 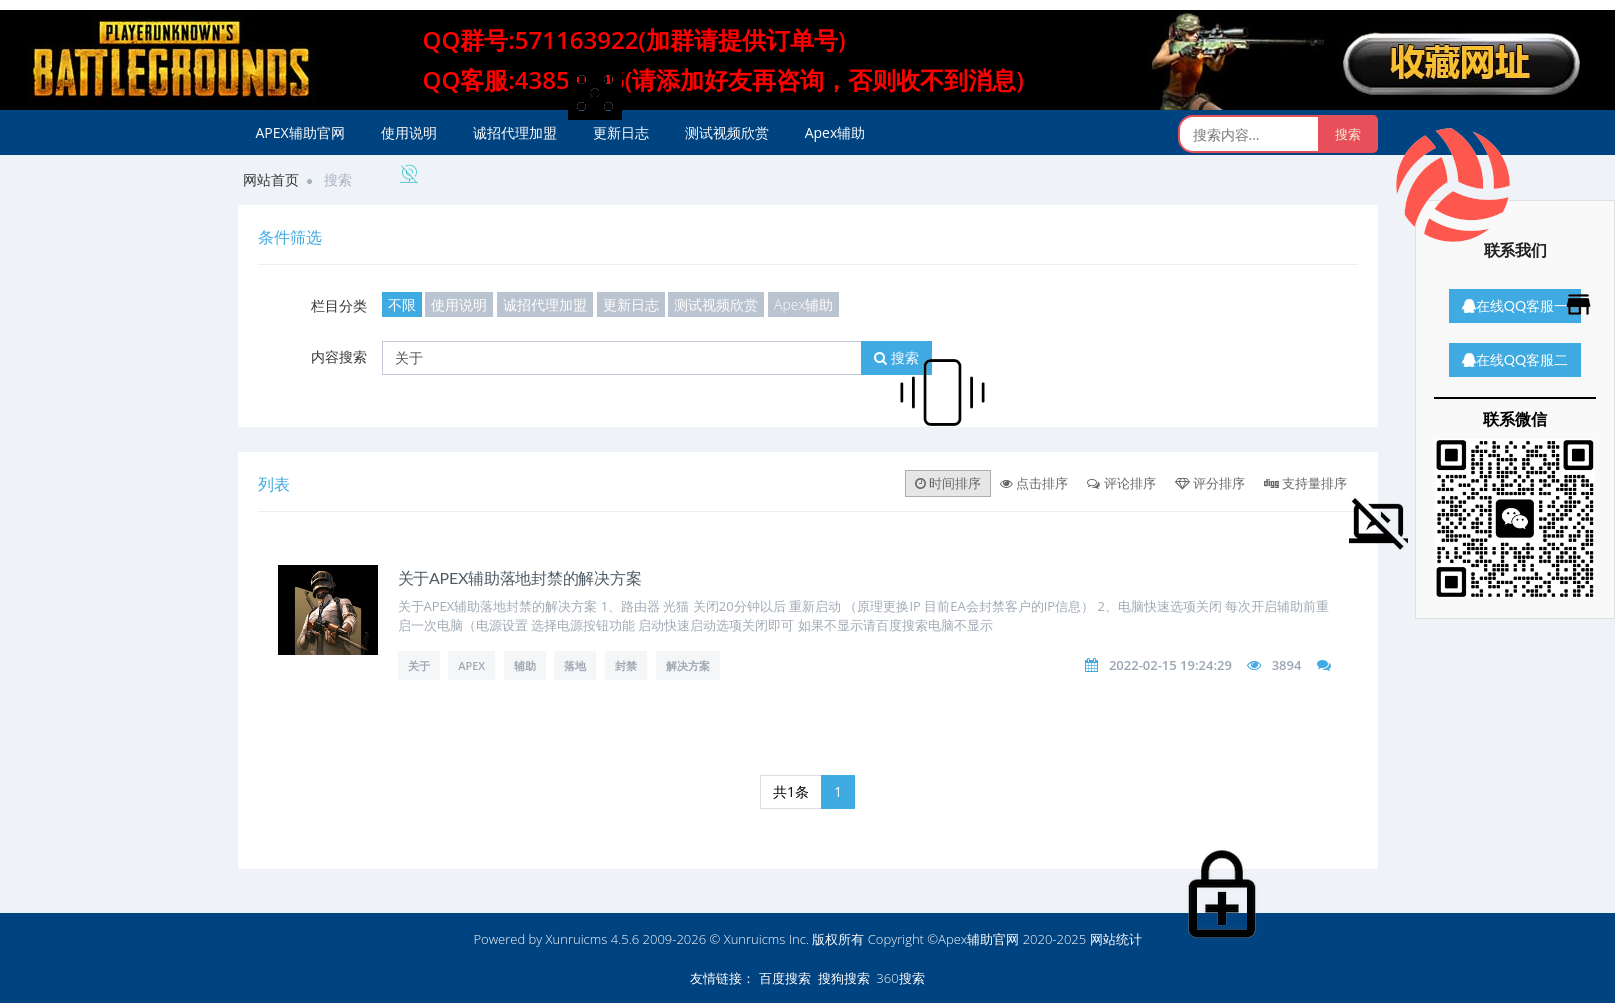 I want to click on webcam is disabled or turned off, so click(x=409, y=174).